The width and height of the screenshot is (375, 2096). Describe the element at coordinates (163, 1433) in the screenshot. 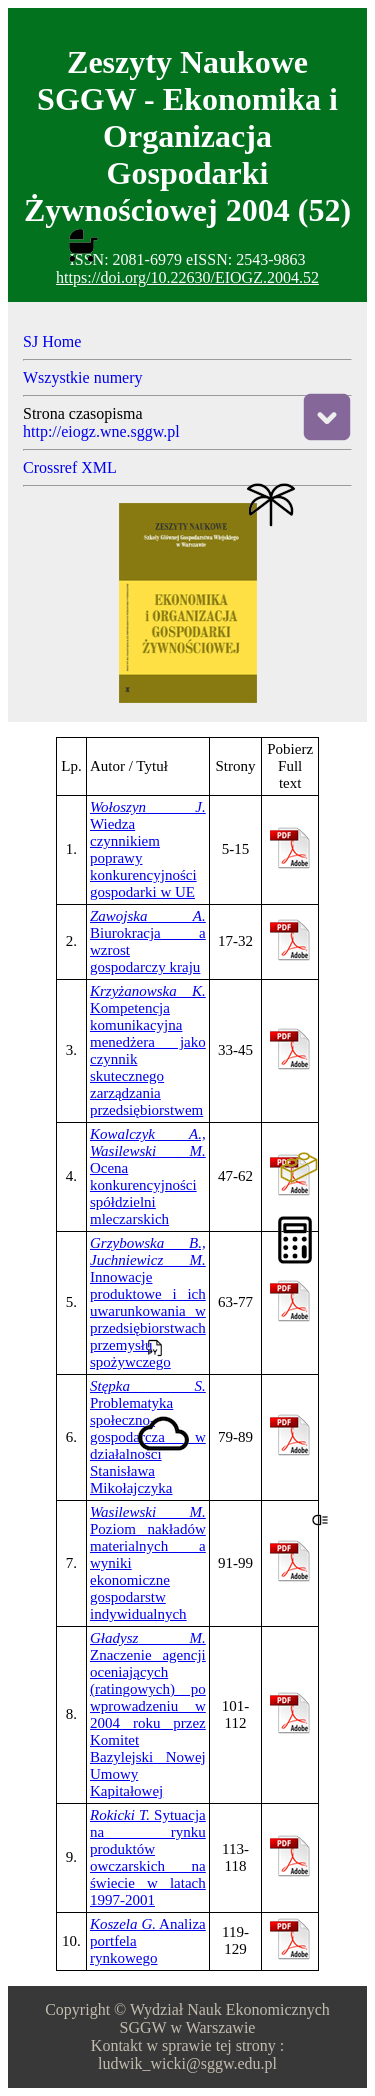

I see `view current weather conditions` at that location.